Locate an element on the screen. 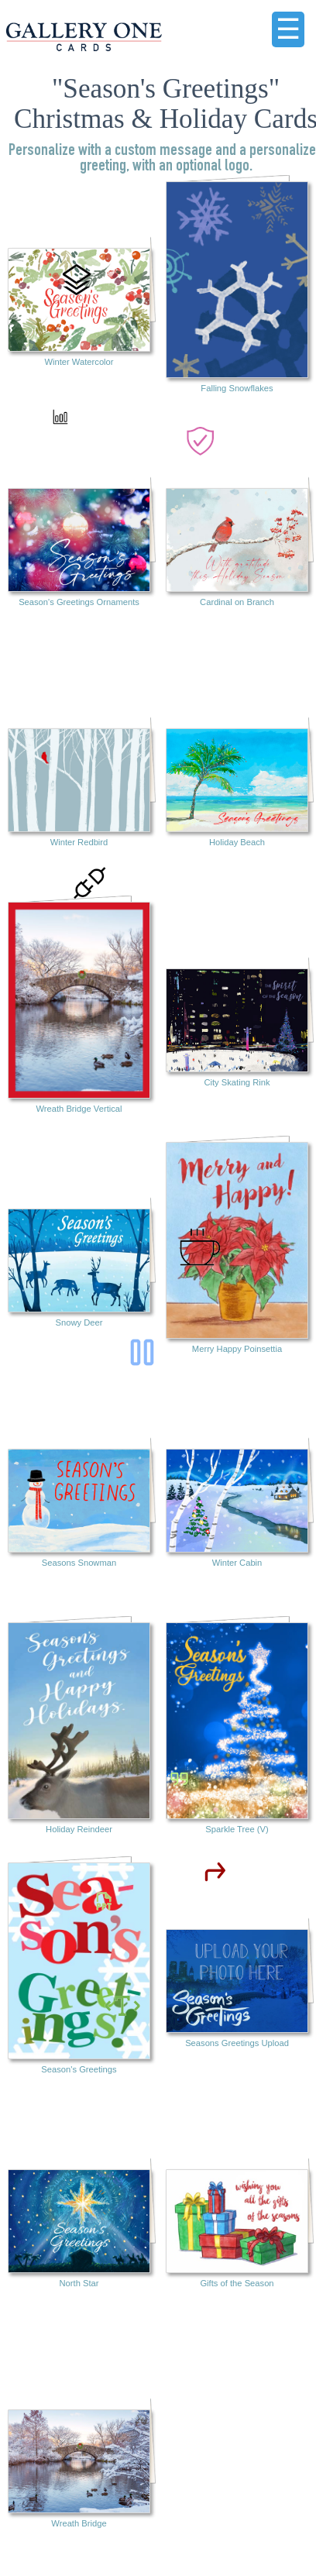 This screenshot has height=2576, width=316. view testimonials or customer quotes is located at coordinates (179, 1778).